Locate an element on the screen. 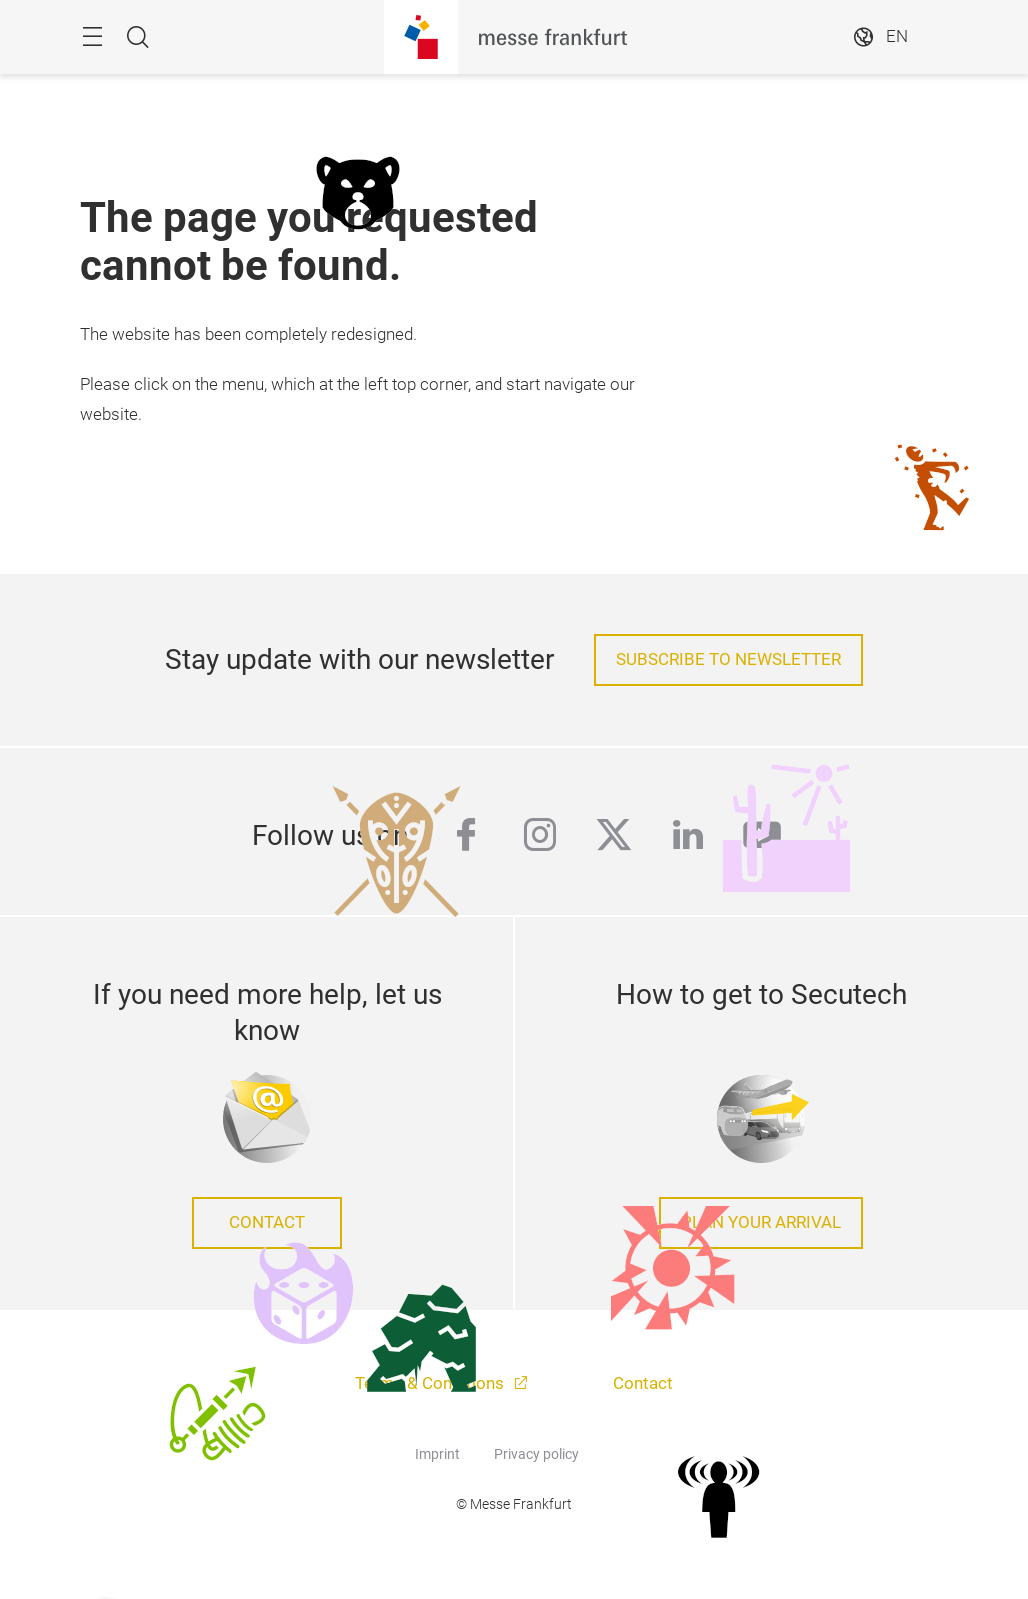  tribal or warrior faction emblem in a game is located at coordinates (396, 851).